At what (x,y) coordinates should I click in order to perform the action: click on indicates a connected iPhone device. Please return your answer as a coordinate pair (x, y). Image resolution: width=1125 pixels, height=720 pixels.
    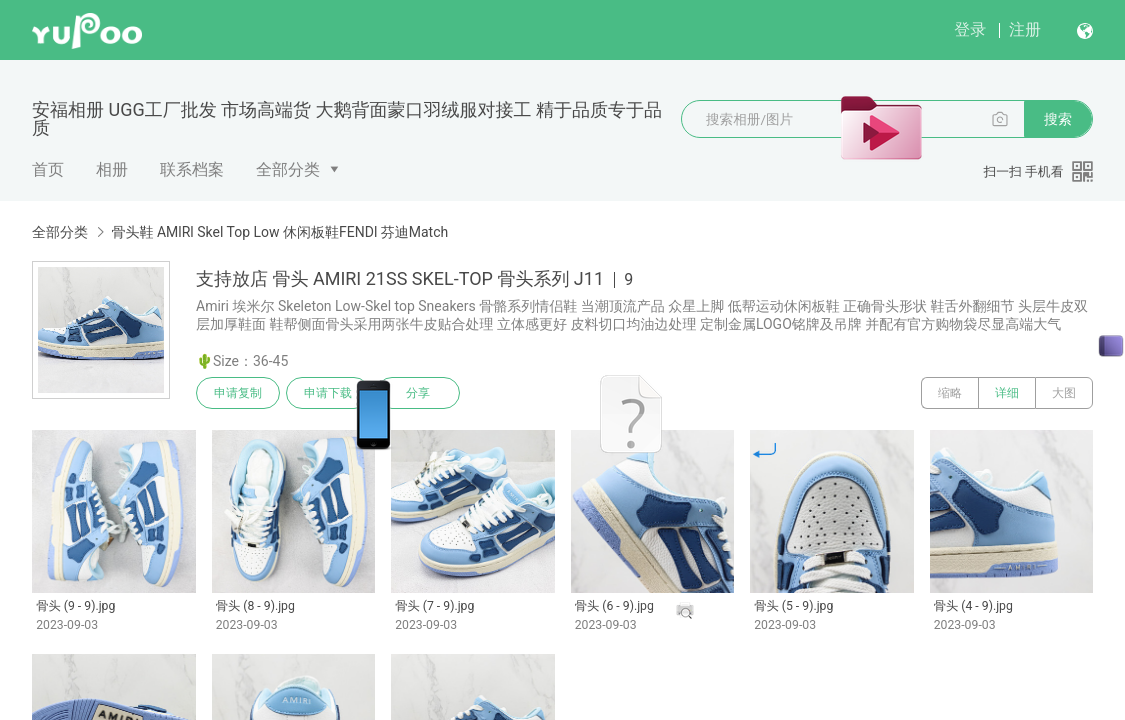
    Looking at the image, I should click on (373, 415).